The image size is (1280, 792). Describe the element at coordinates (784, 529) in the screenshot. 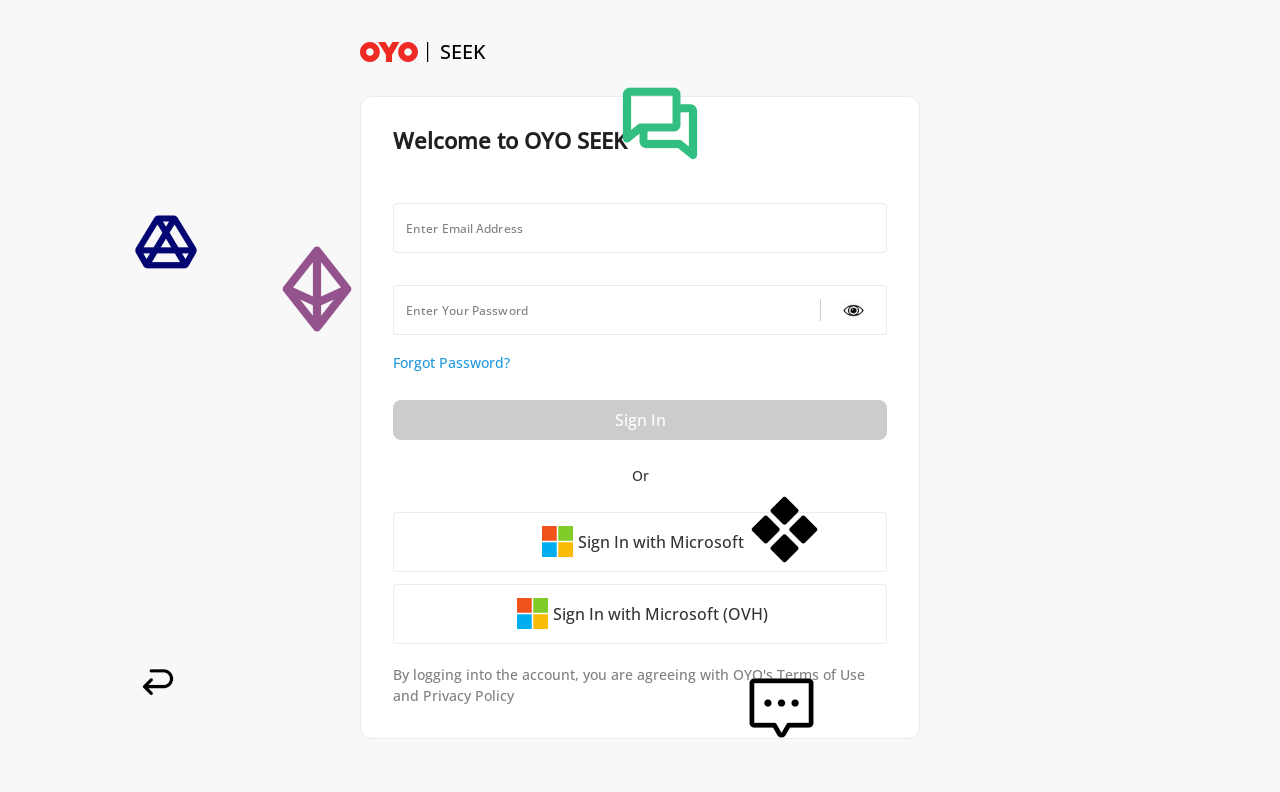

I see `access app dashboard or home screen` at that location.